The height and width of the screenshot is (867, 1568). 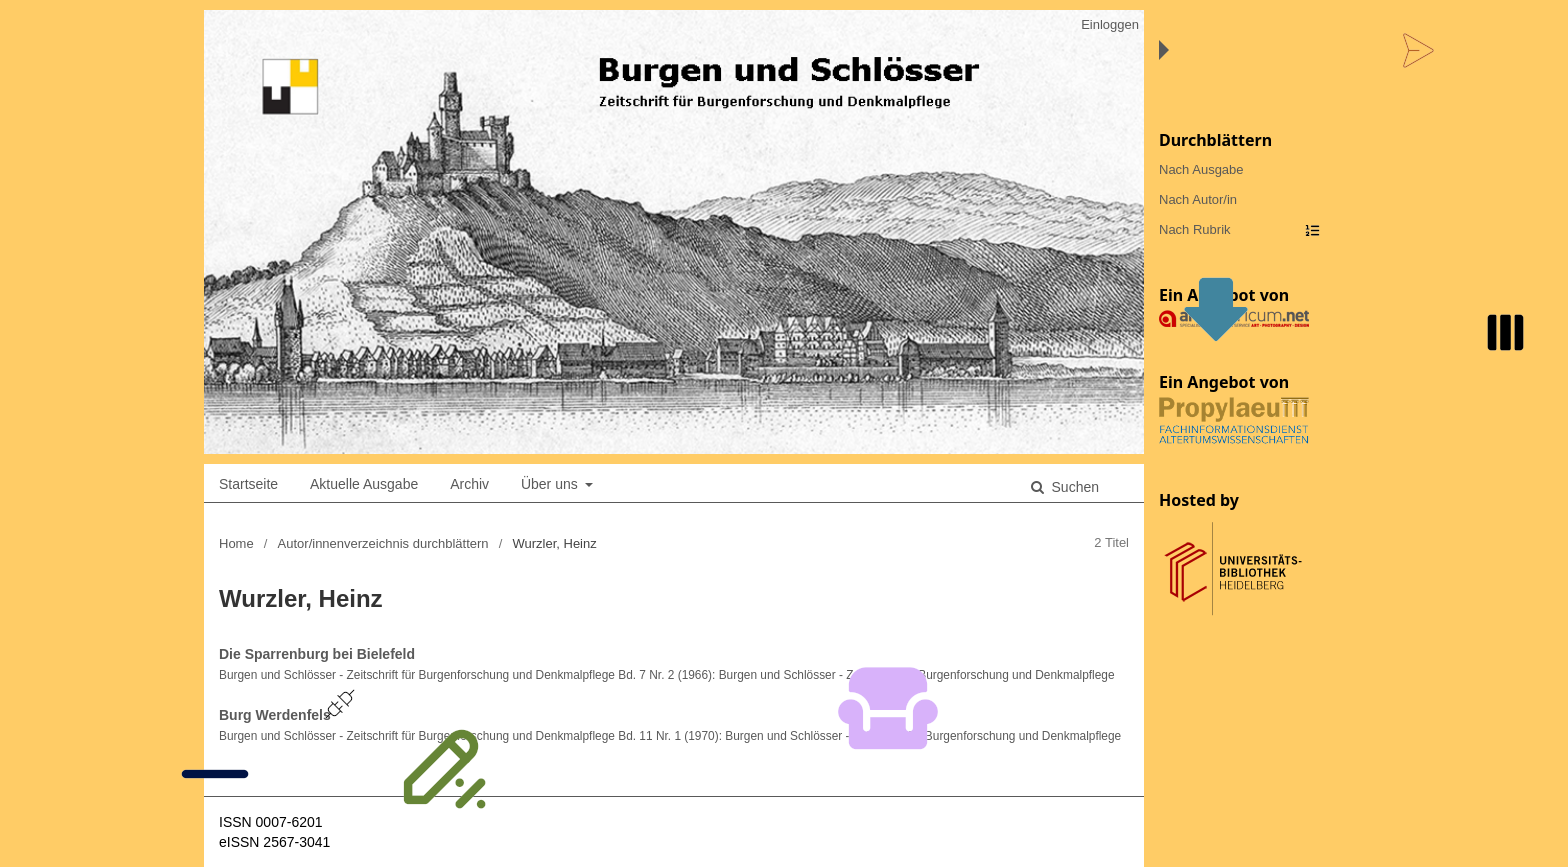 What do you see at coordinates (340, 704) in the screenshot?
I see `connect or establish a connection between devices` at bounding box center [340, 704].